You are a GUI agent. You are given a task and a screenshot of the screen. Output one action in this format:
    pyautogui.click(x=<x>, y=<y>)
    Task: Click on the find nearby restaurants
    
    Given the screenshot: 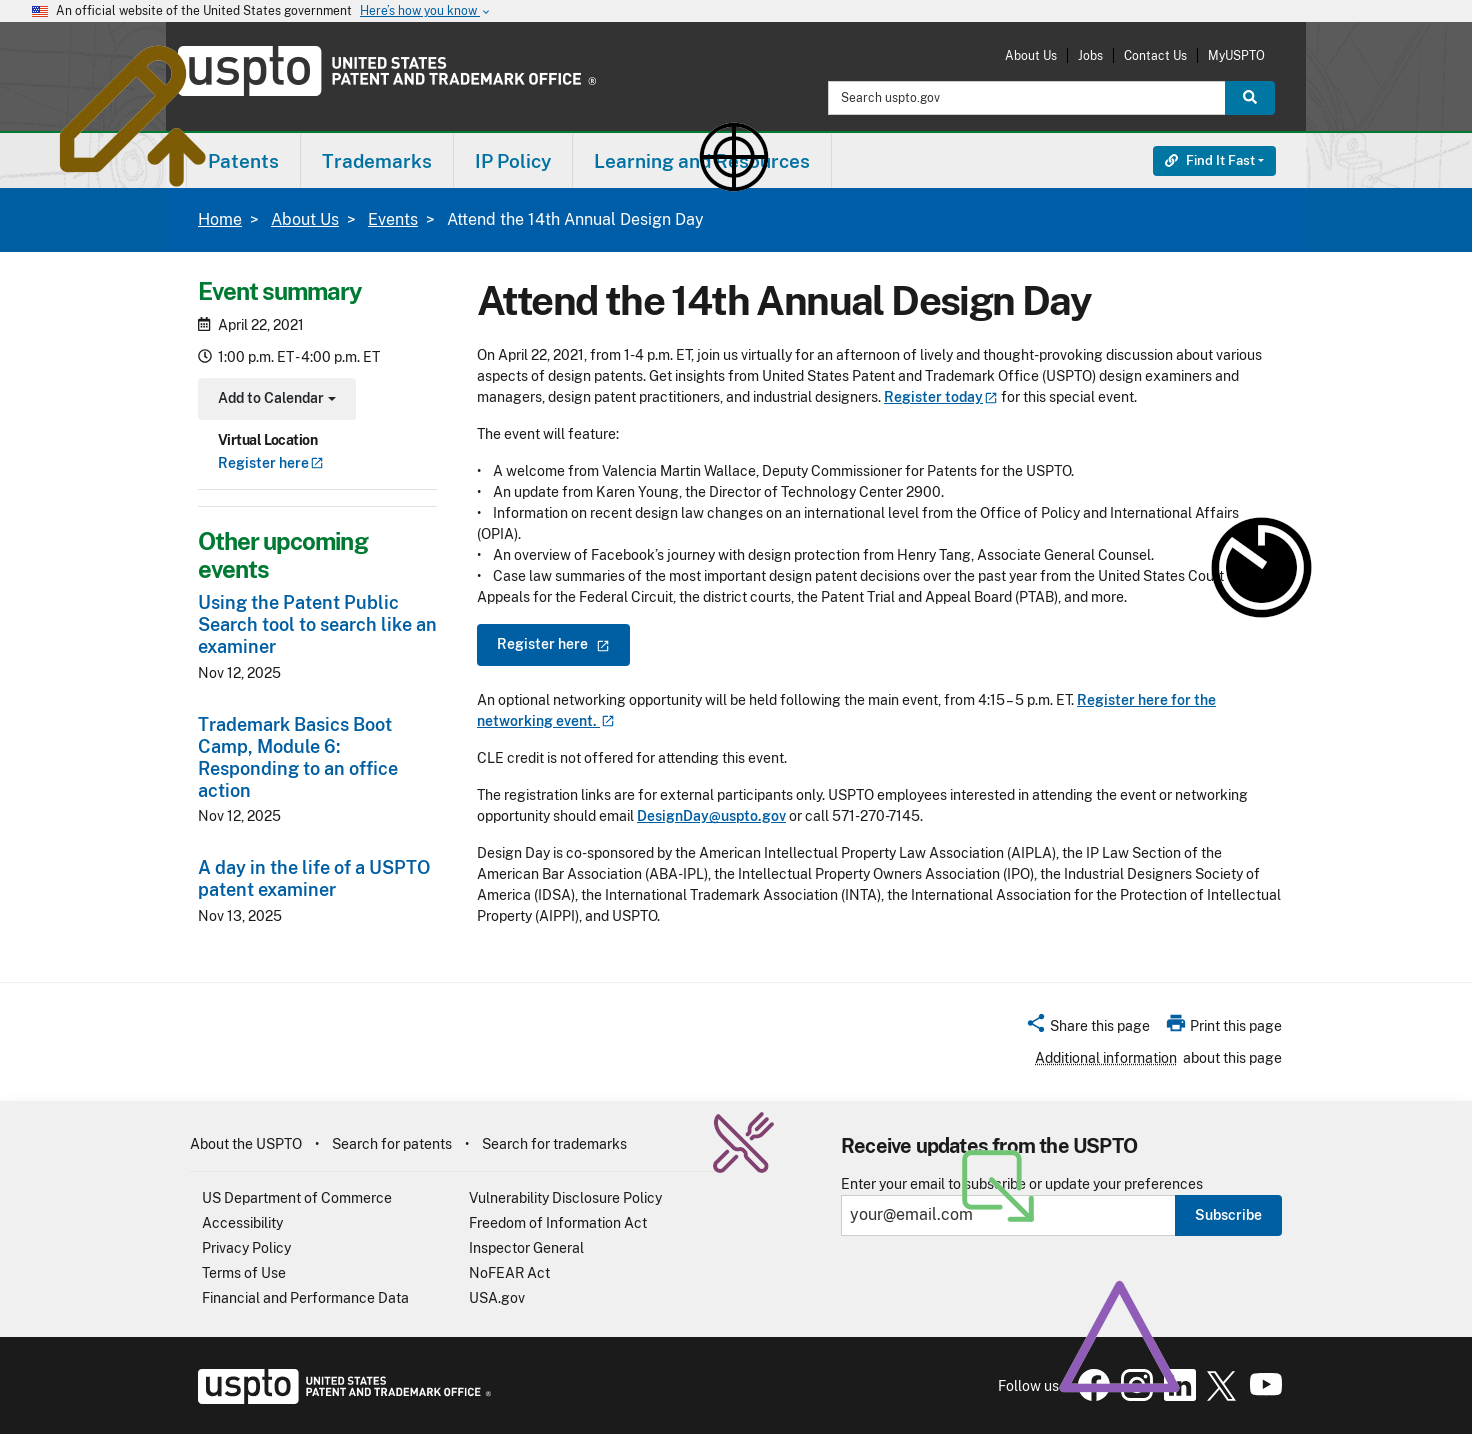 What is the action you would take?
    pyautogui.click(x=743, y=1142)
    